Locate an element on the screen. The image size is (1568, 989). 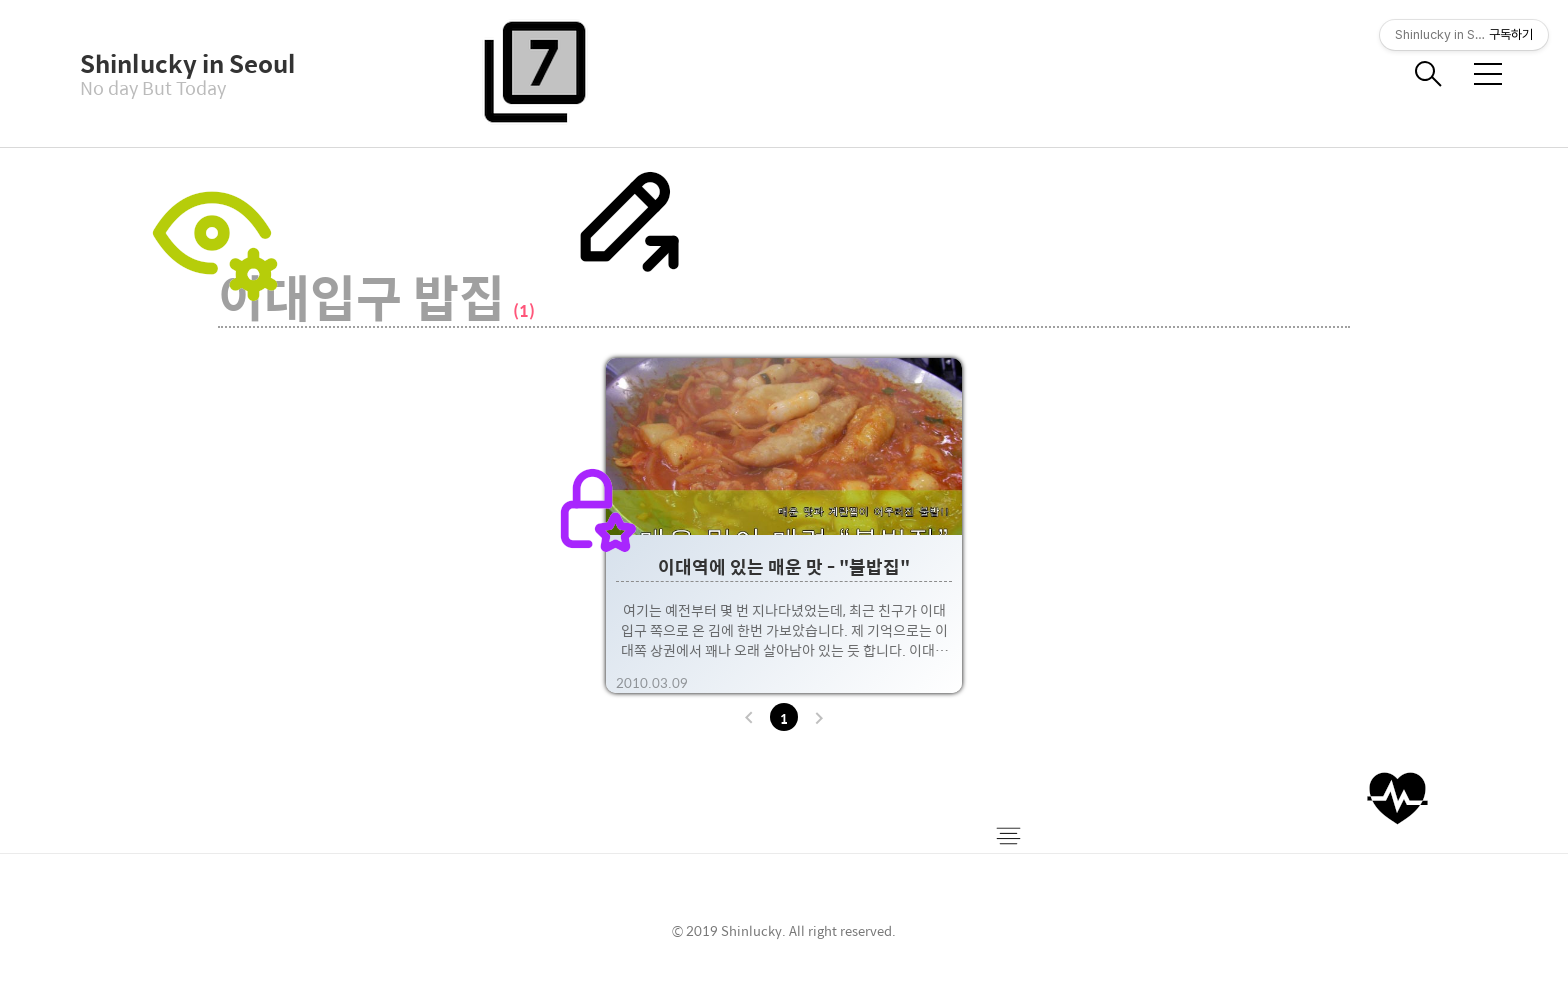
center align text is located at coordinates (1008, 836).